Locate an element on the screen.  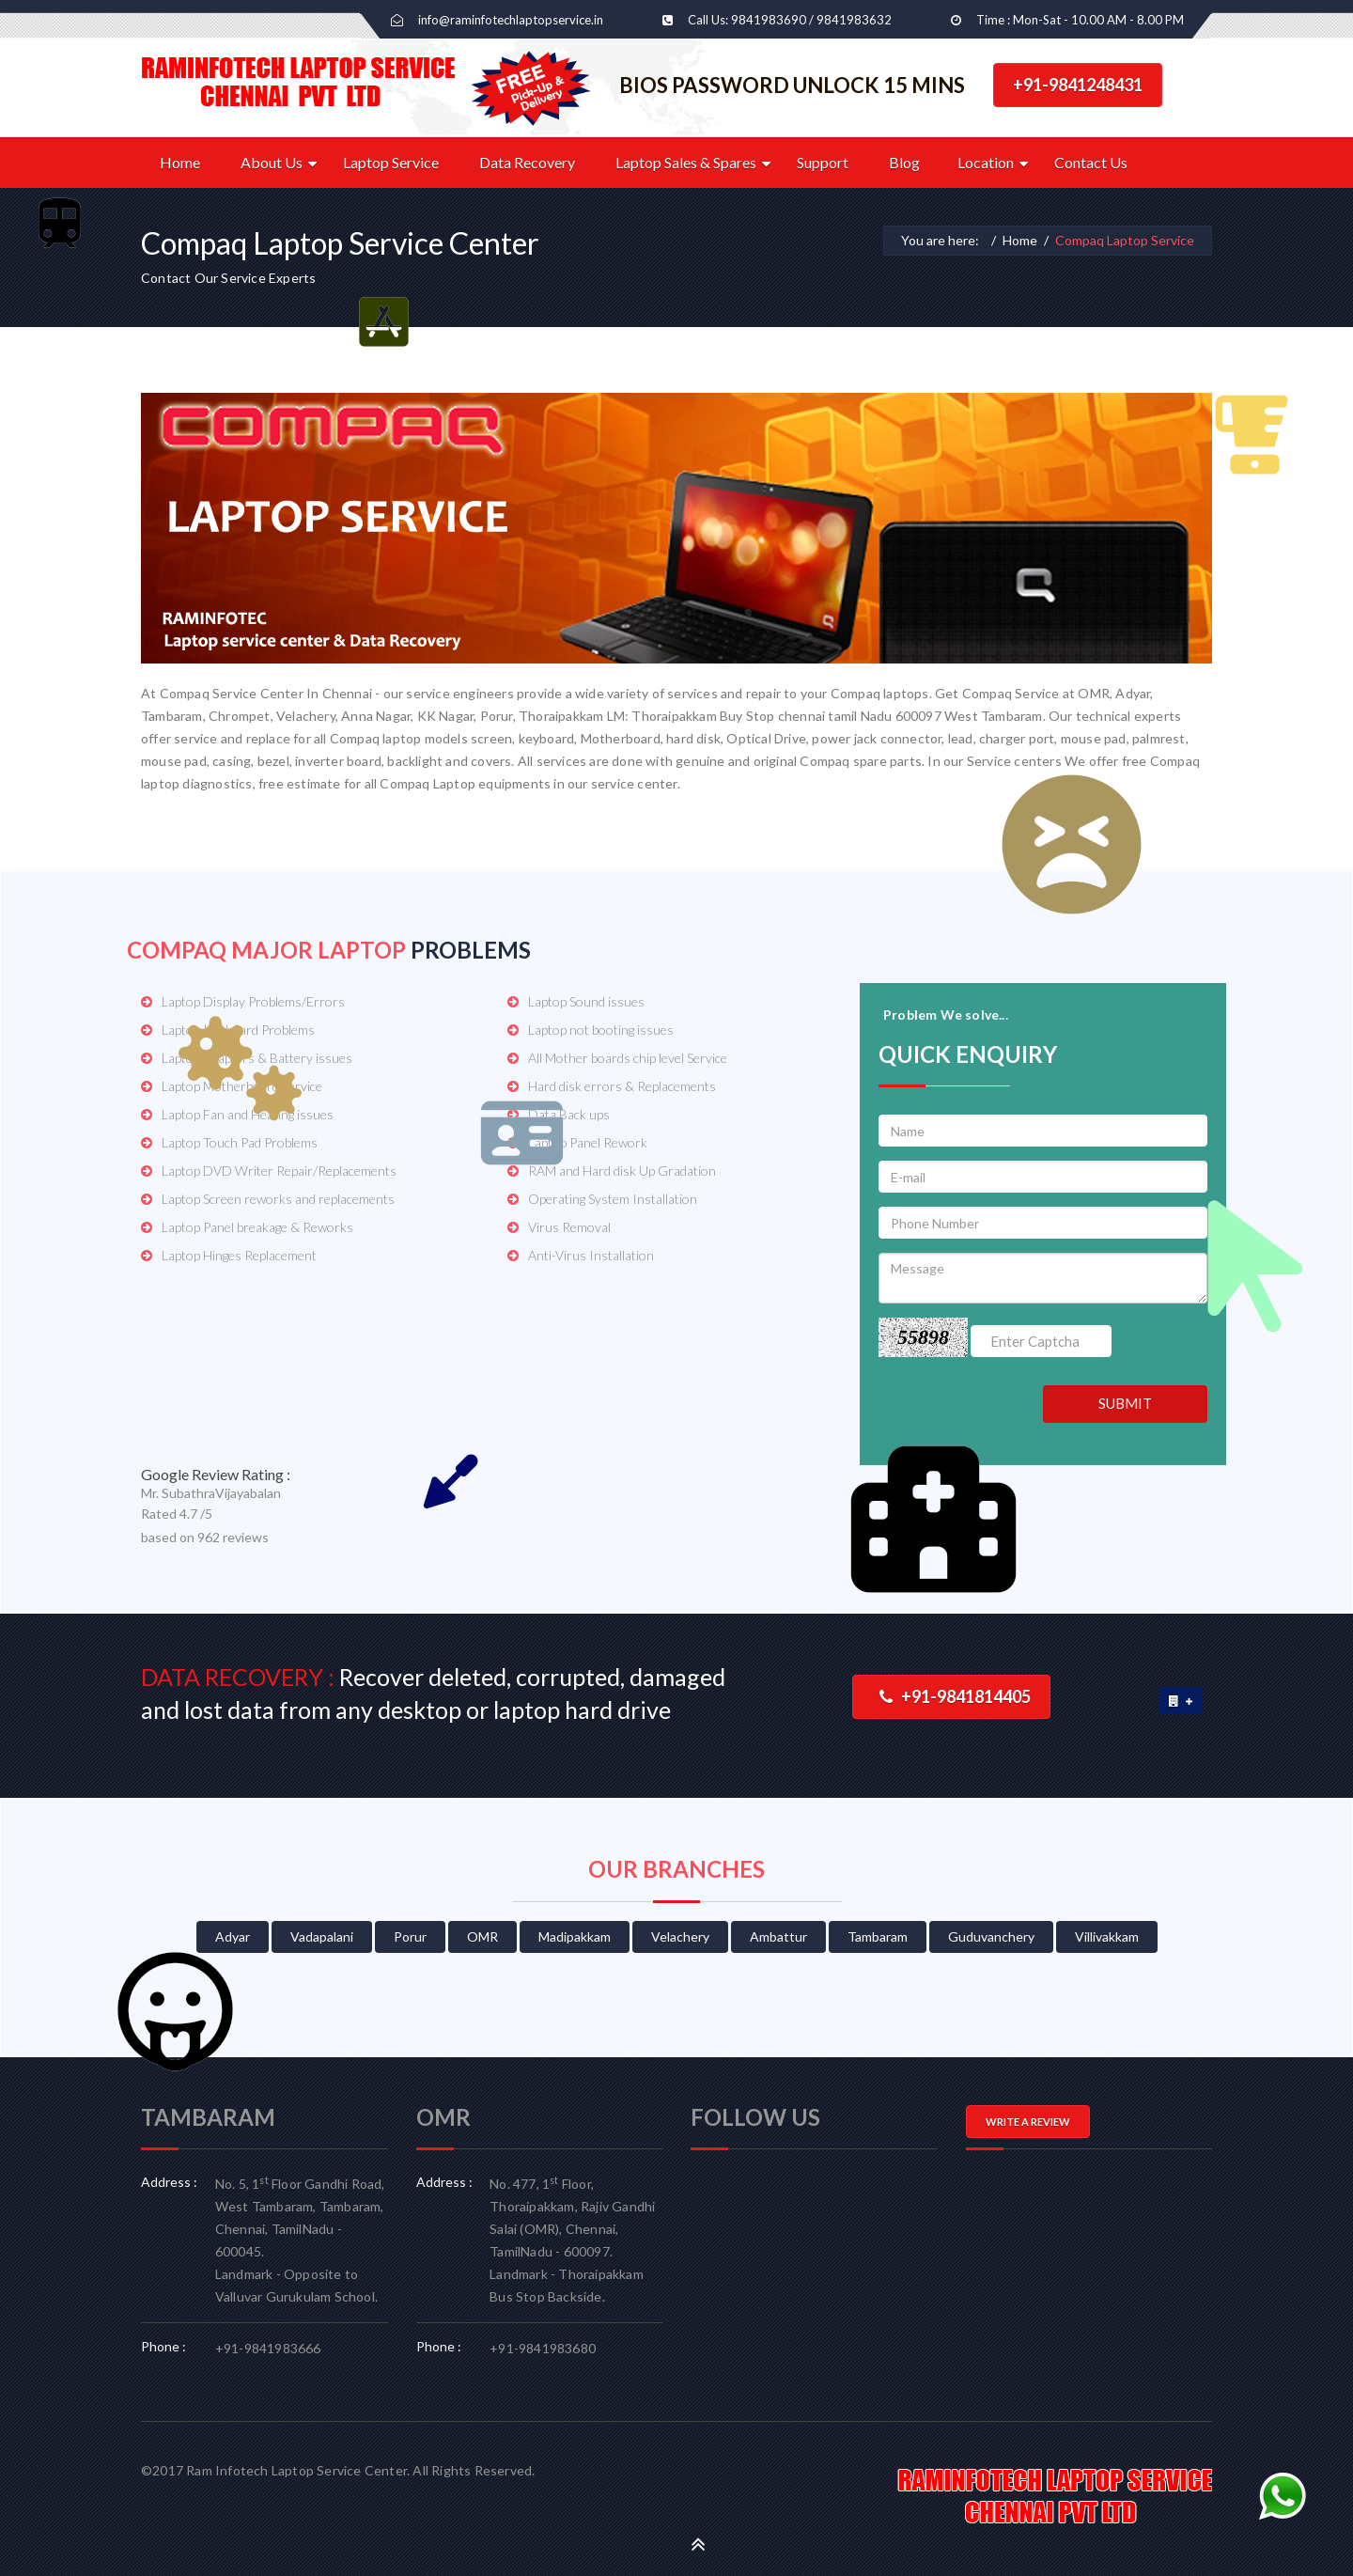
access gardening or landscaping tools is located at coordinates (449, 1483).